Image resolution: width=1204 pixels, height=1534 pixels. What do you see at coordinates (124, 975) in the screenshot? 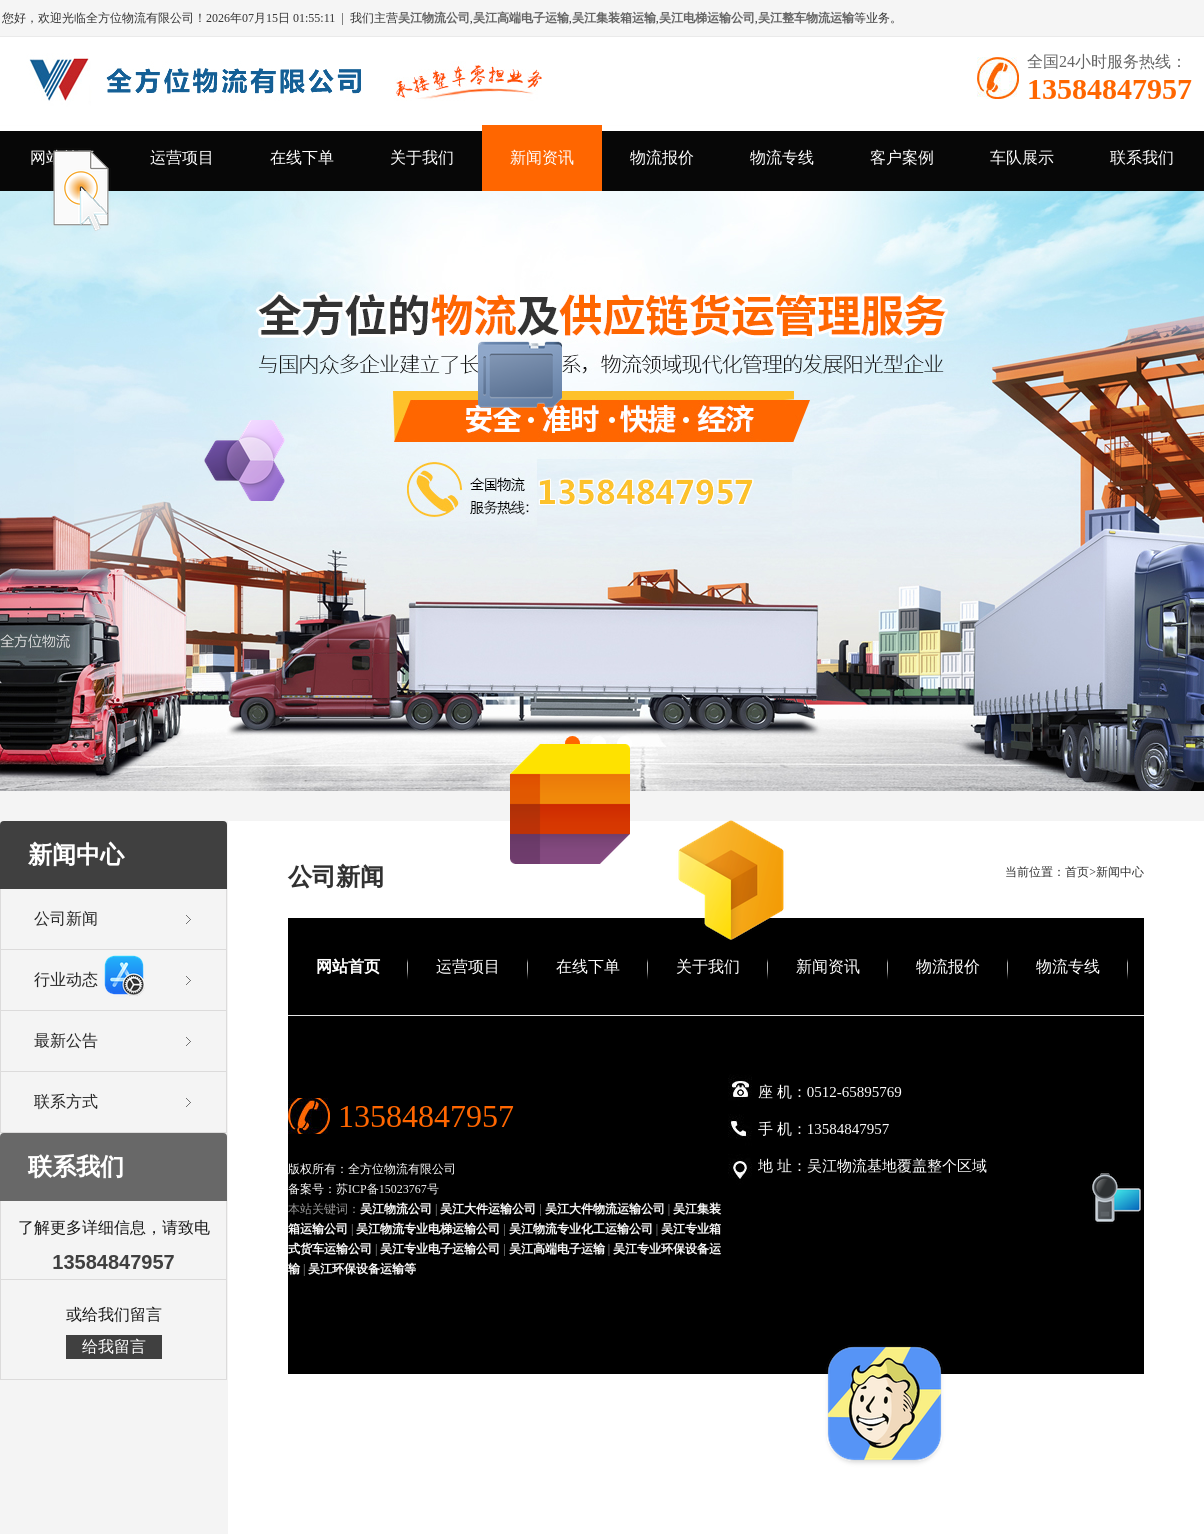
I see `open software properties or developer settings` at bounding box center [124, 975].